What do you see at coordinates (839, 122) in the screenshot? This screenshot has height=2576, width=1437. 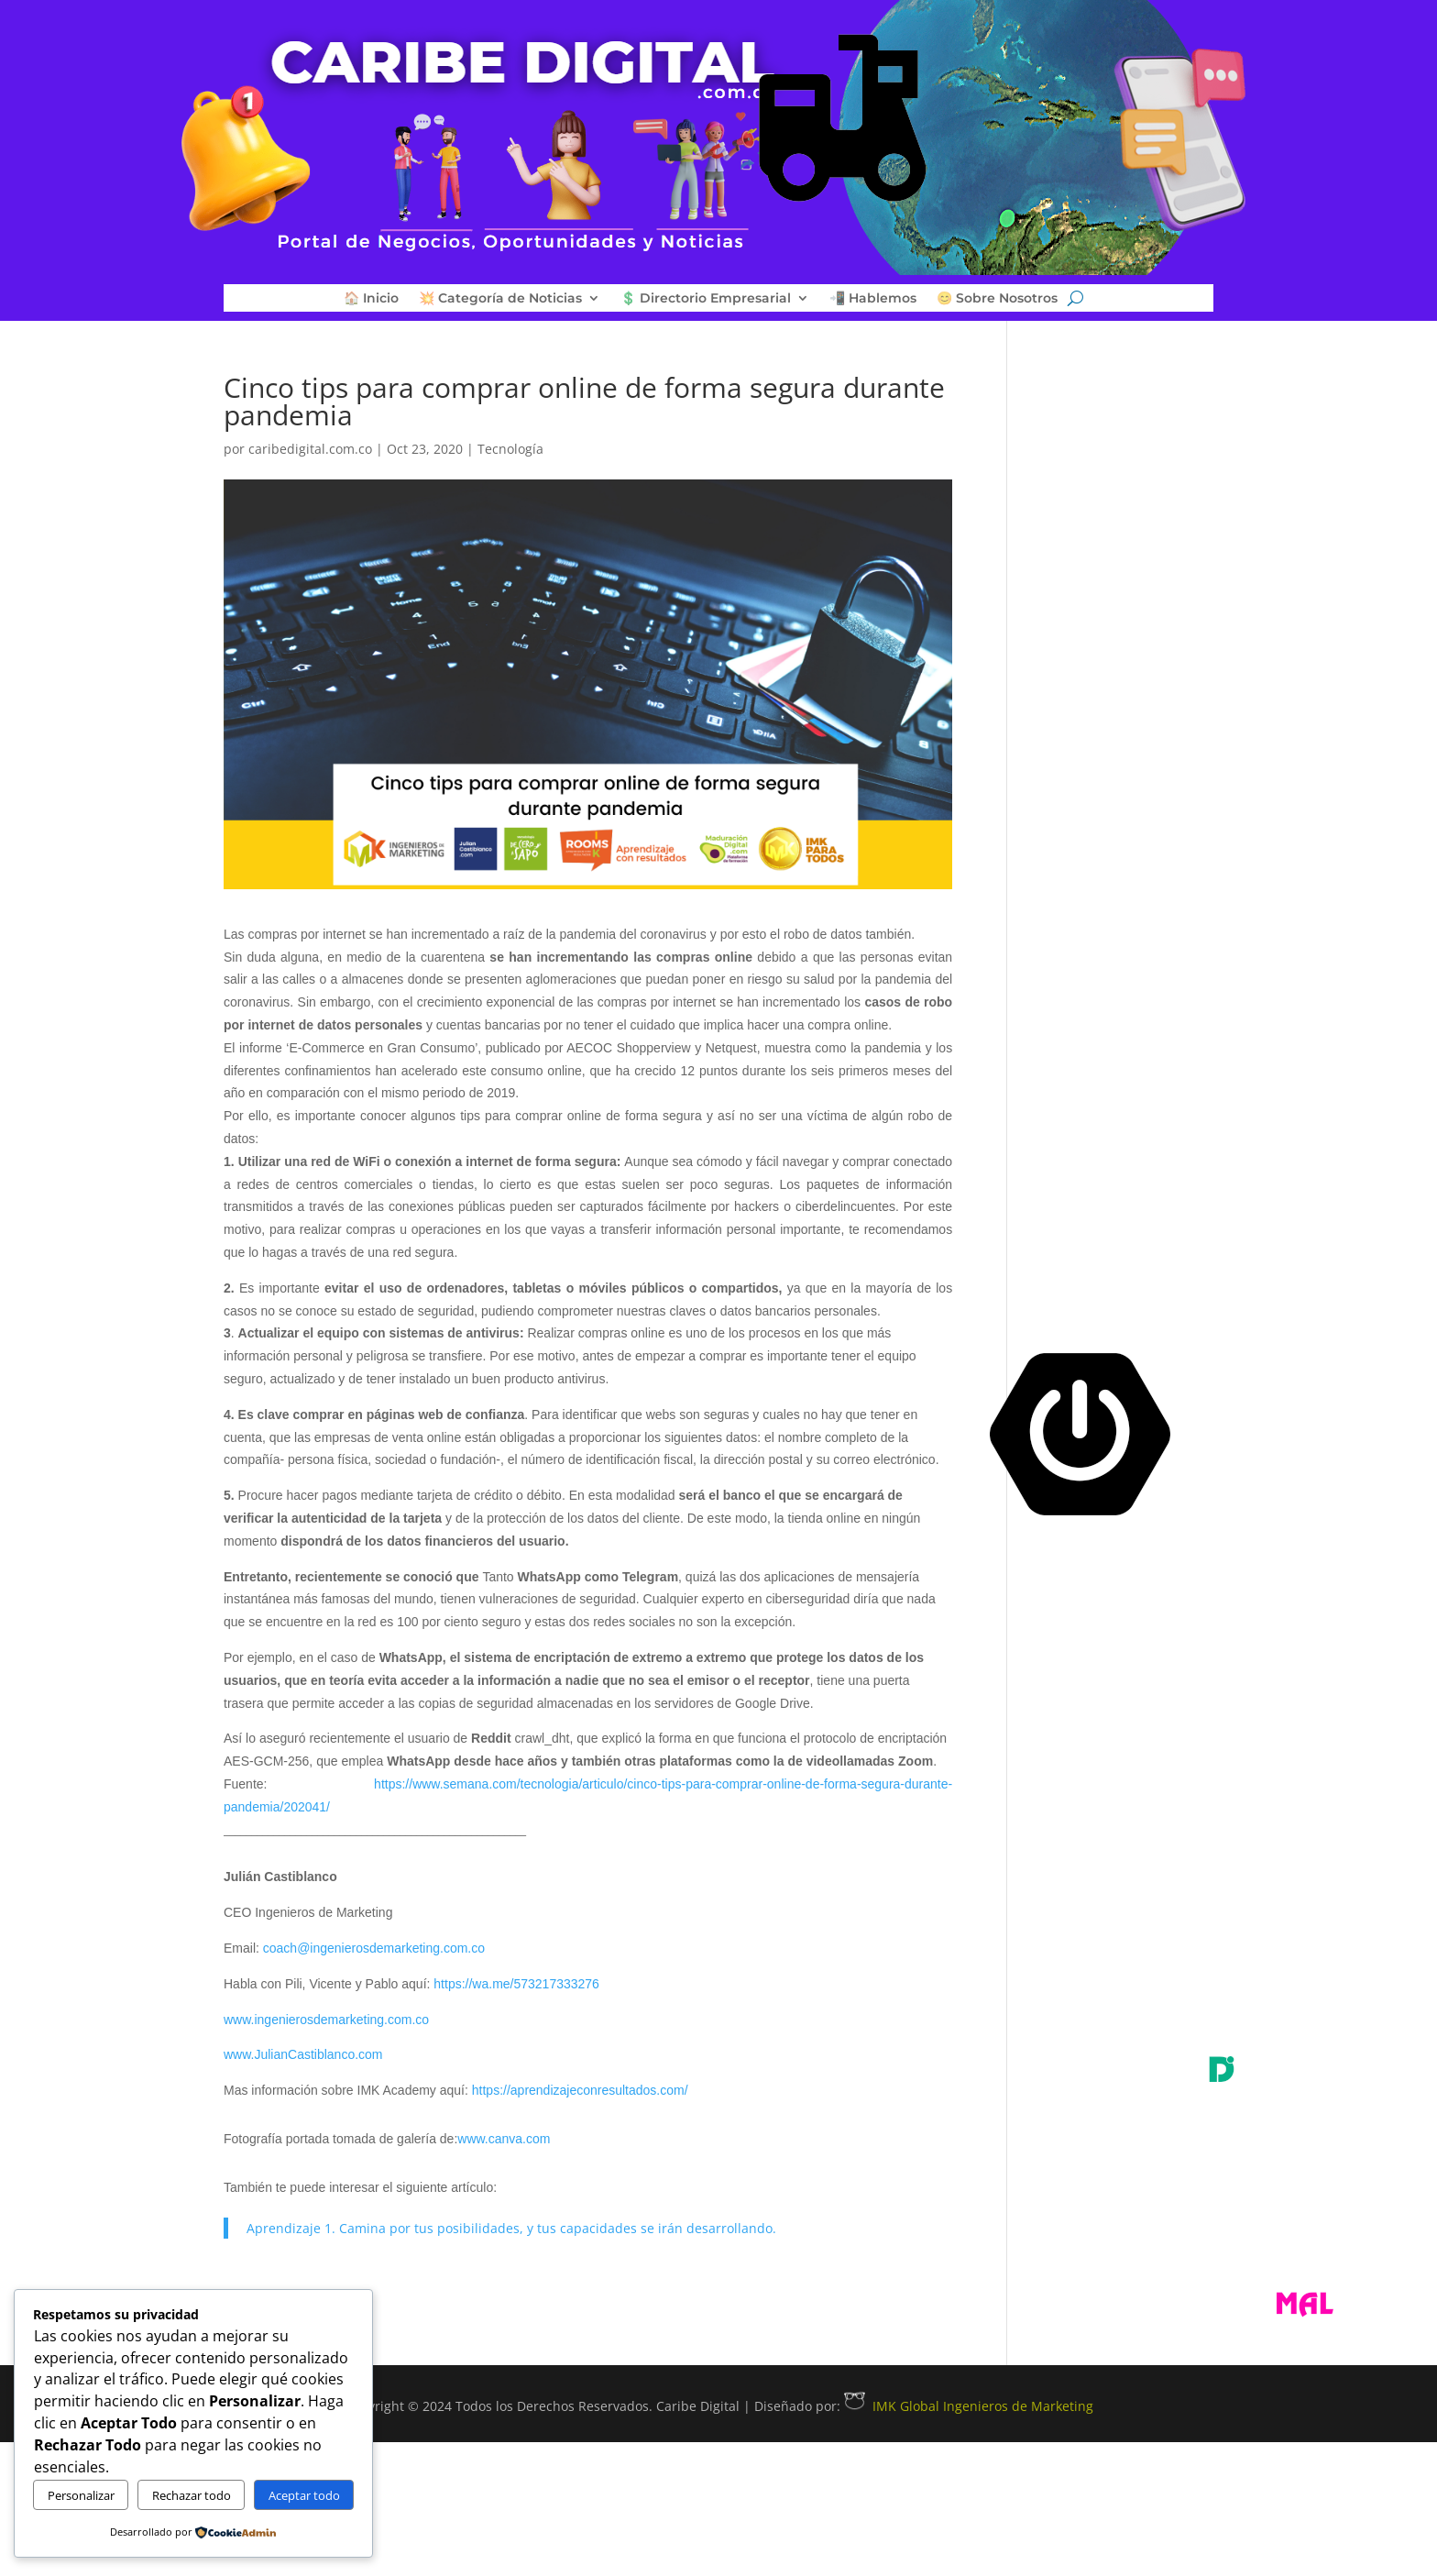 I see `select e-bike as transportation mode` at bounding box center [839, 122].